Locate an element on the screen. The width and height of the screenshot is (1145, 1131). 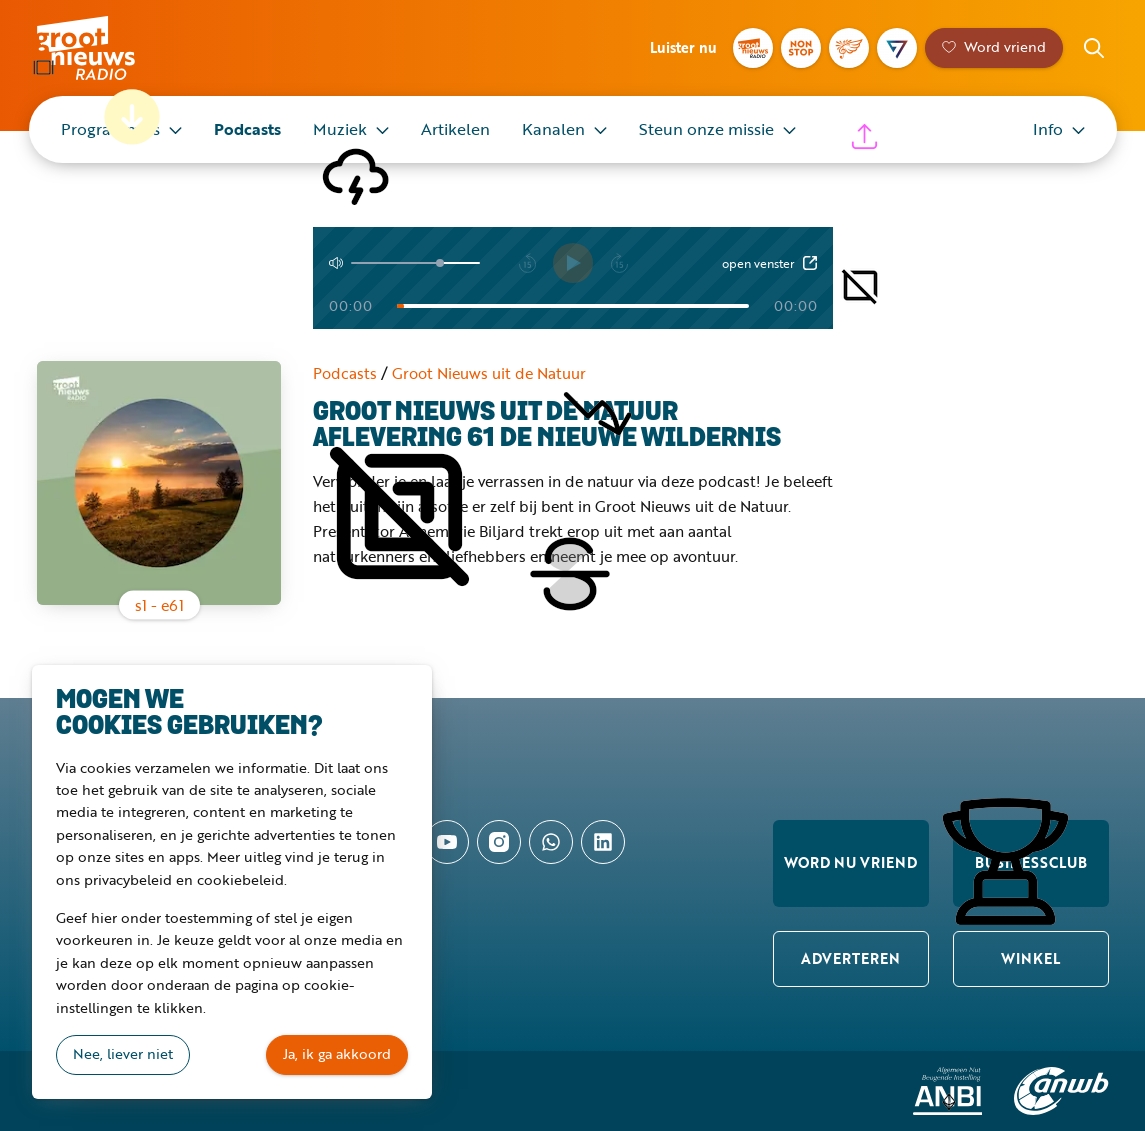
upload a file or document is located at coordinates (864, 136).